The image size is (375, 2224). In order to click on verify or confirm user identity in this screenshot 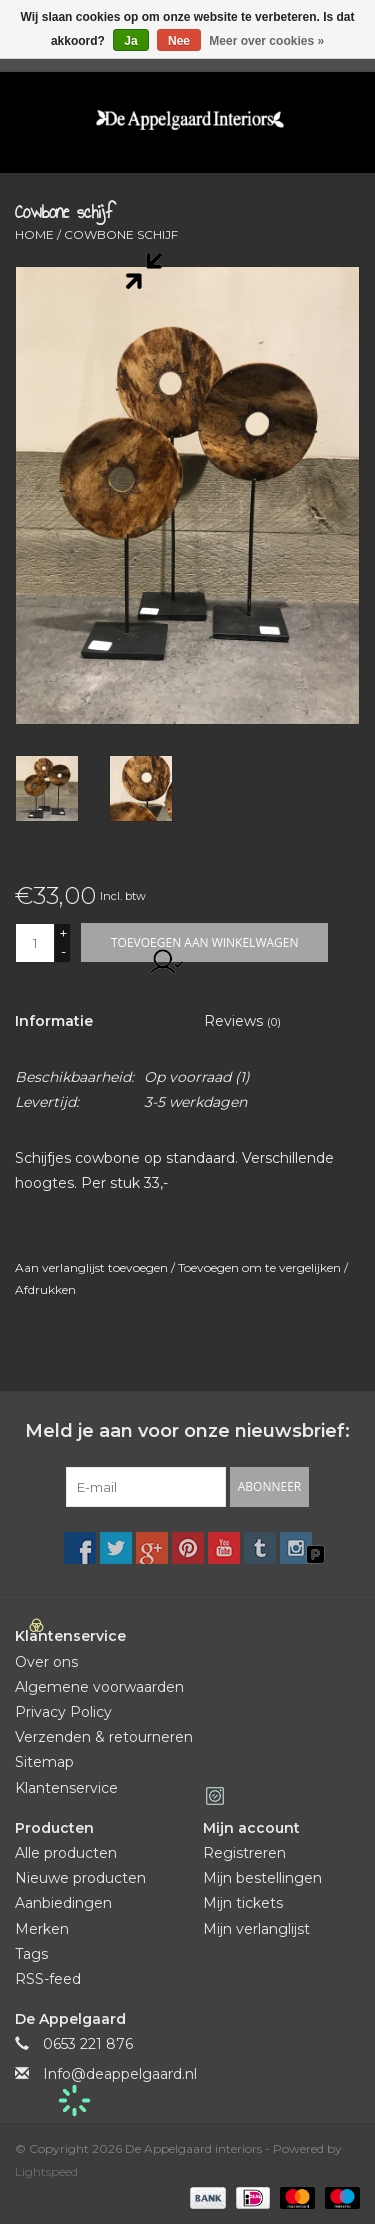, I will do `click(165, 962)`.